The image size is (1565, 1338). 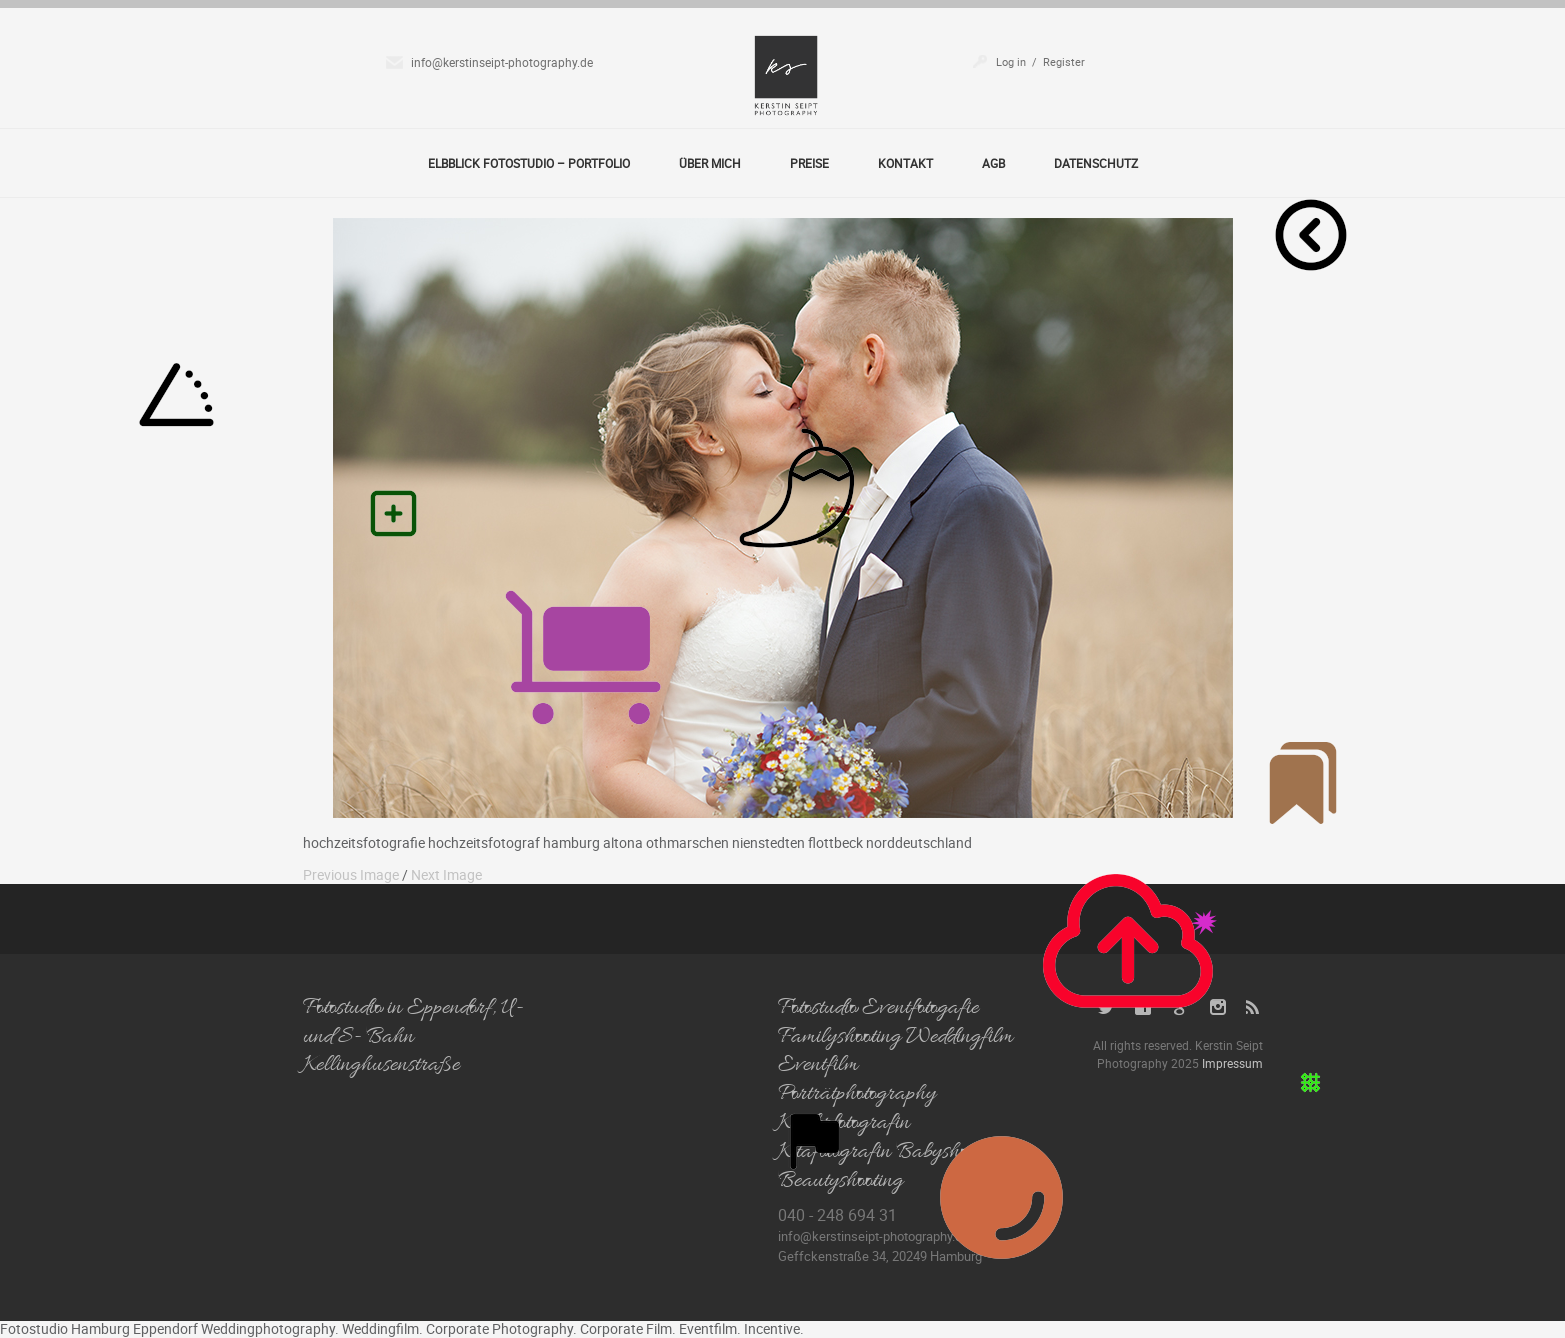 What do you see at coordinates (176, 396) in the screenshot?
I see `measure or adjust an angle` at bounding box center [176, 396].